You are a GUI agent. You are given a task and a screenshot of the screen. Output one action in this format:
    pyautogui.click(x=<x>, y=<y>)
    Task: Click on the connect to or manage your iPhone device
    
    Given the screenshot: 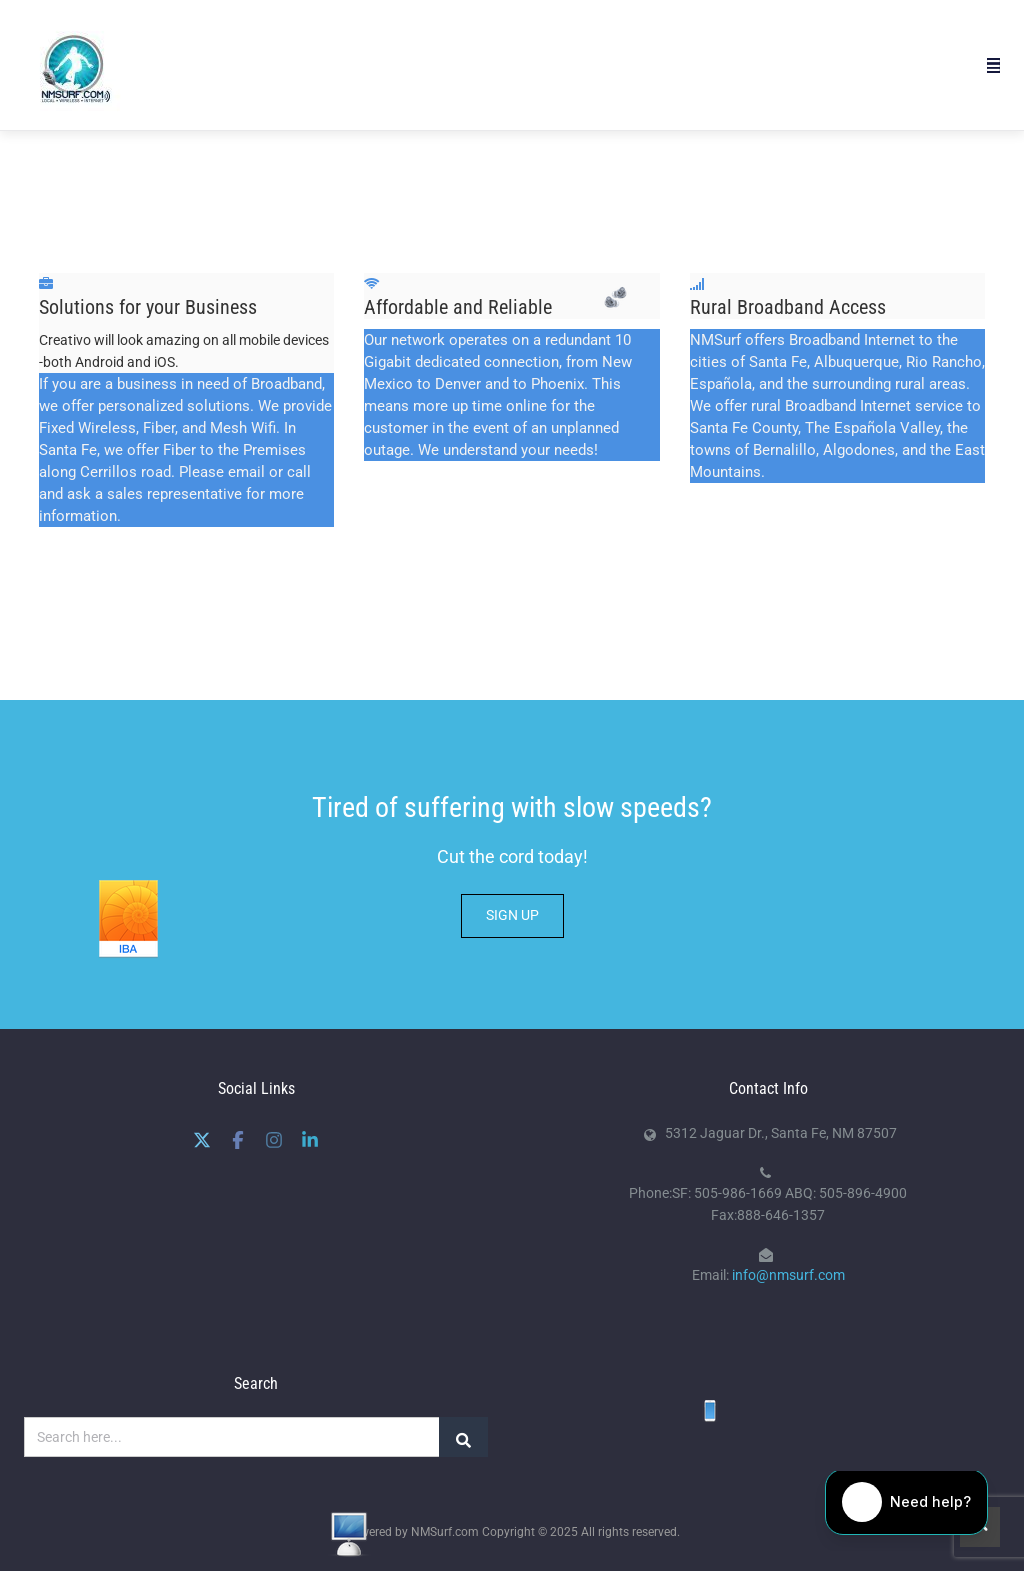 What is the action you would take?
    pyautogui.click(x=710, y=1411)
    